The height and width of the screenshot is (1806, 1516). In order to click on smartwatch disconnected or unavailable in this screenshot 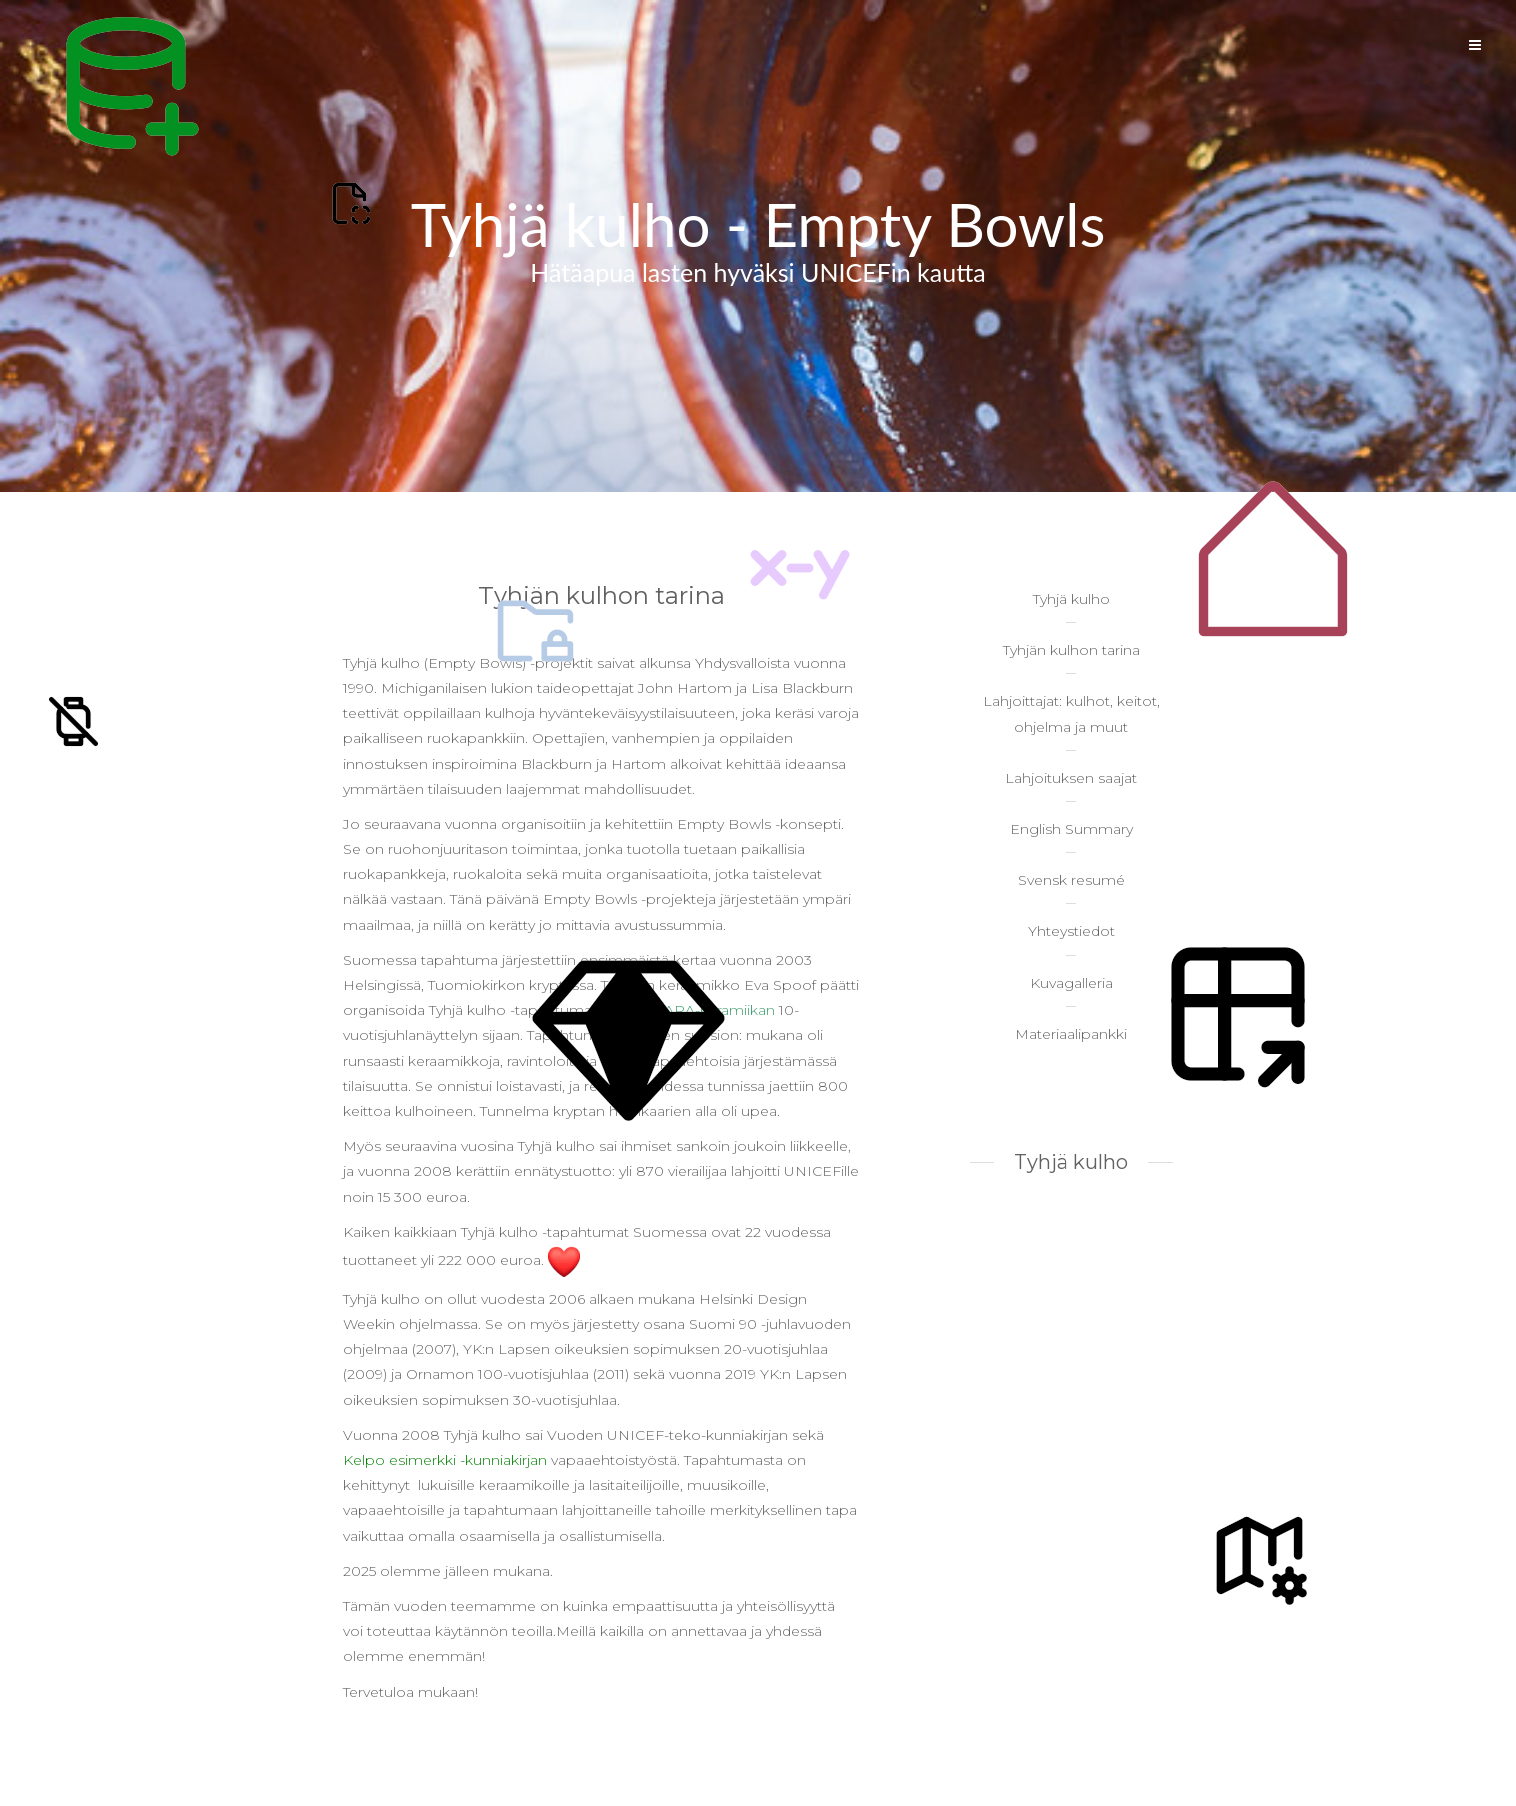, I will do `click(73, 721)`.